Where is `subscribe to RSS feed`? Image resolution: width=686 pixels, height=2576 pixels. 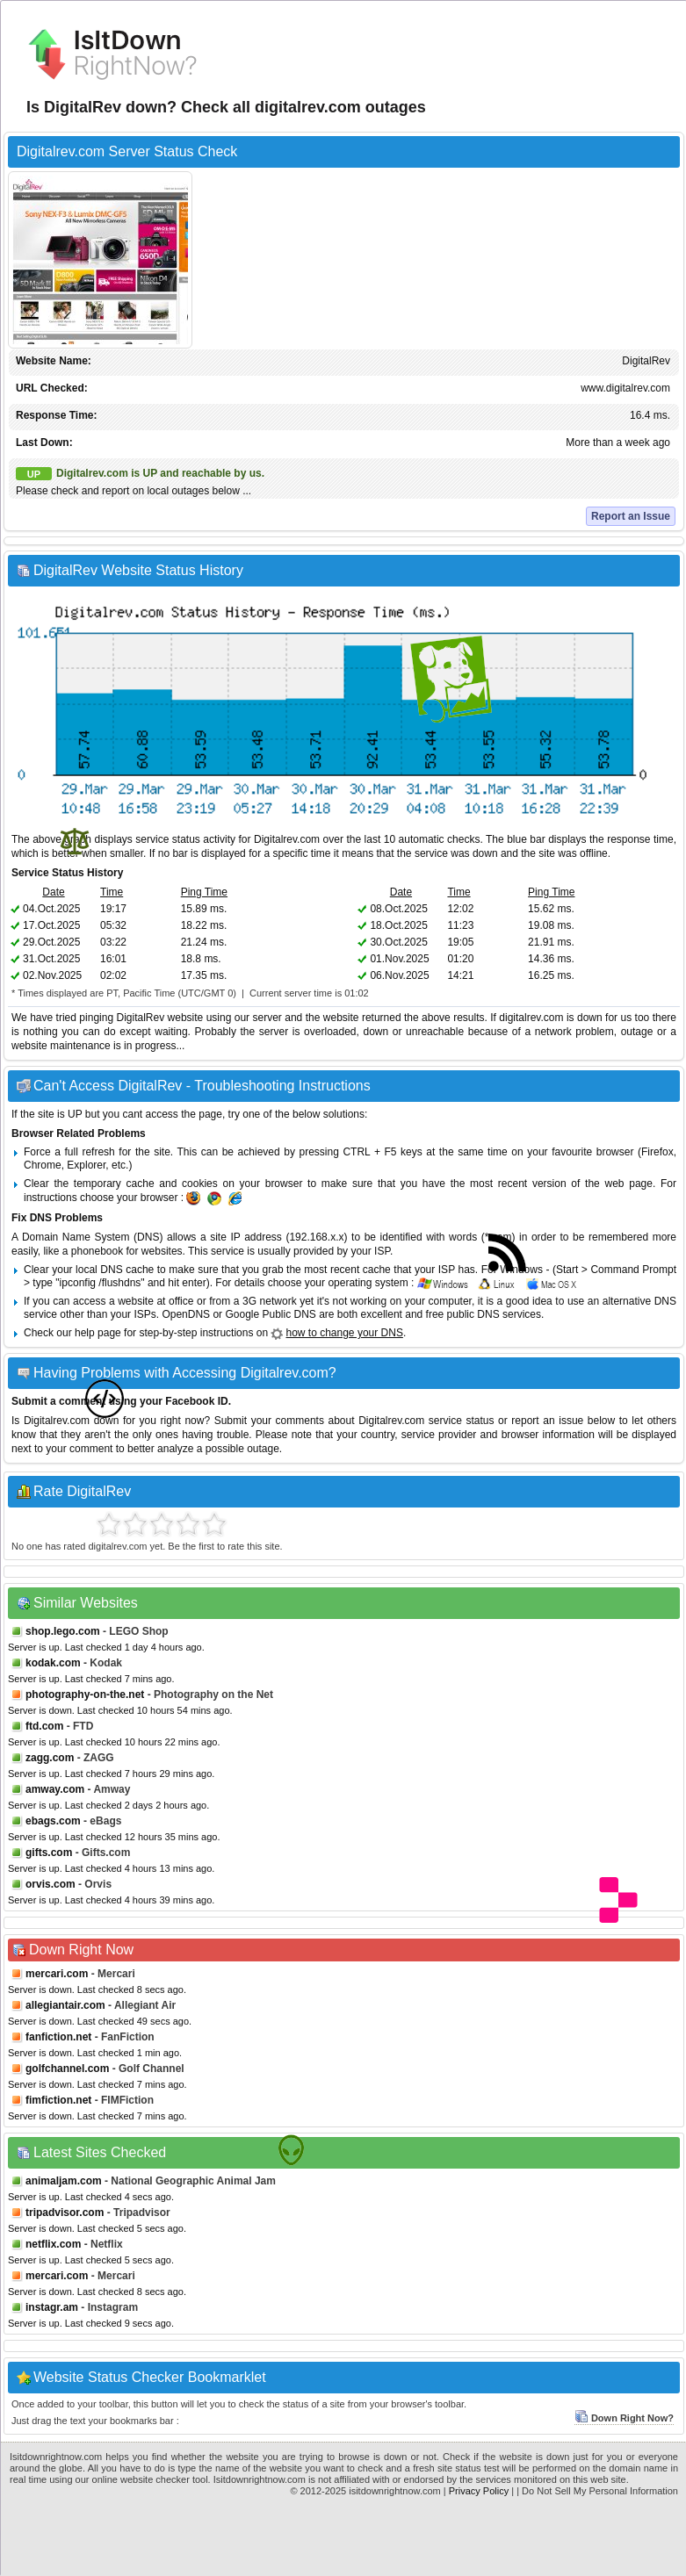
subscribe to RSS feed is located at coordinates (507, 1252).